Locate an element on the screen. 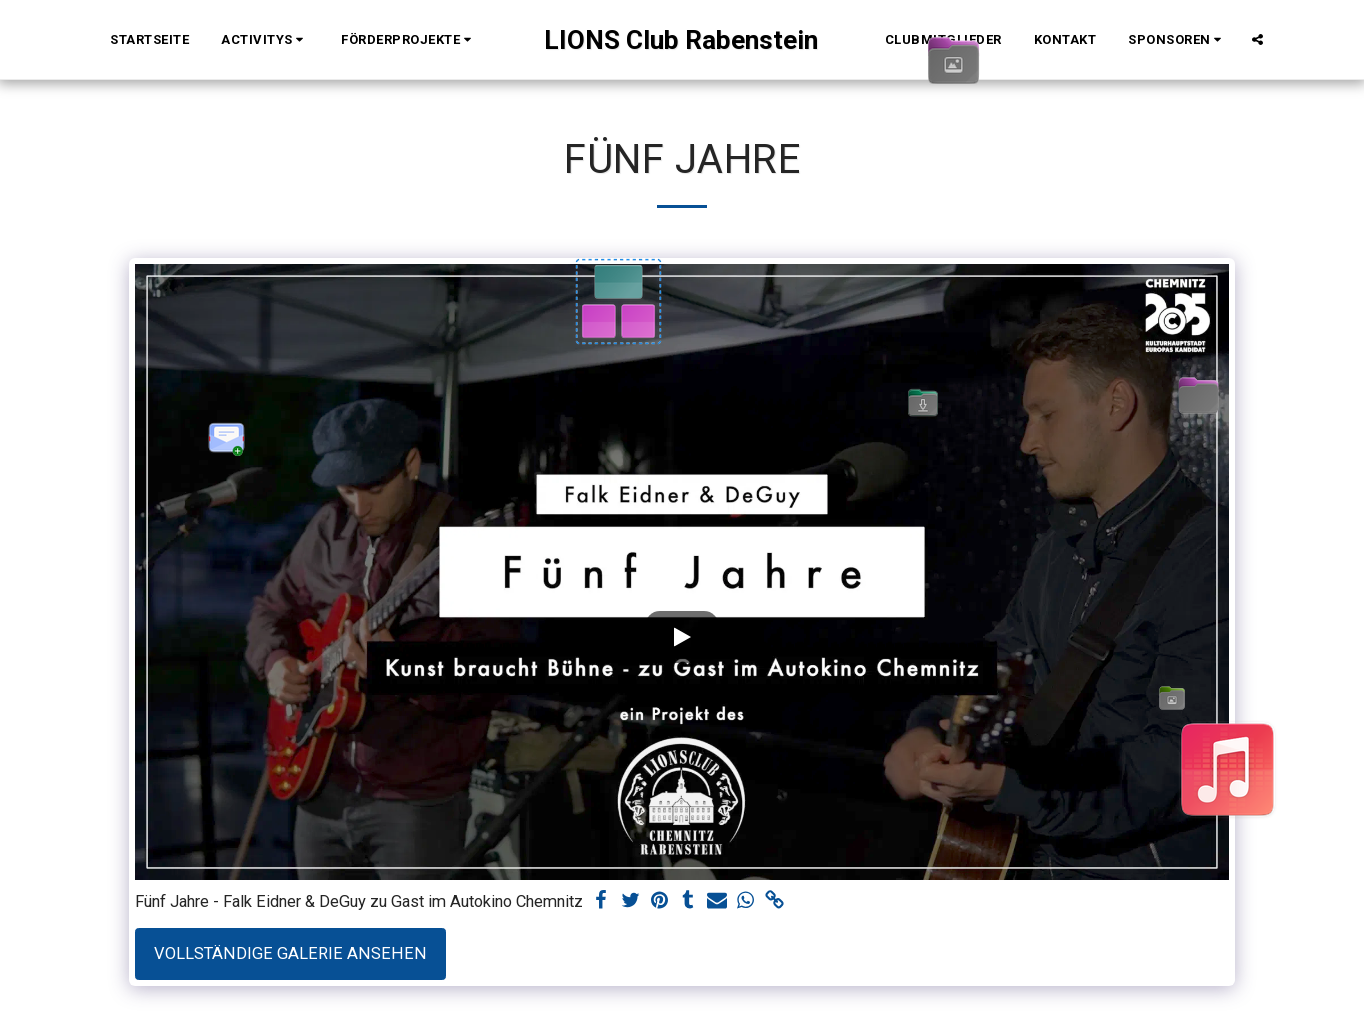 This screenshot has height=1026, width=1364. open downloads folder is located at coordinates (923, 402).